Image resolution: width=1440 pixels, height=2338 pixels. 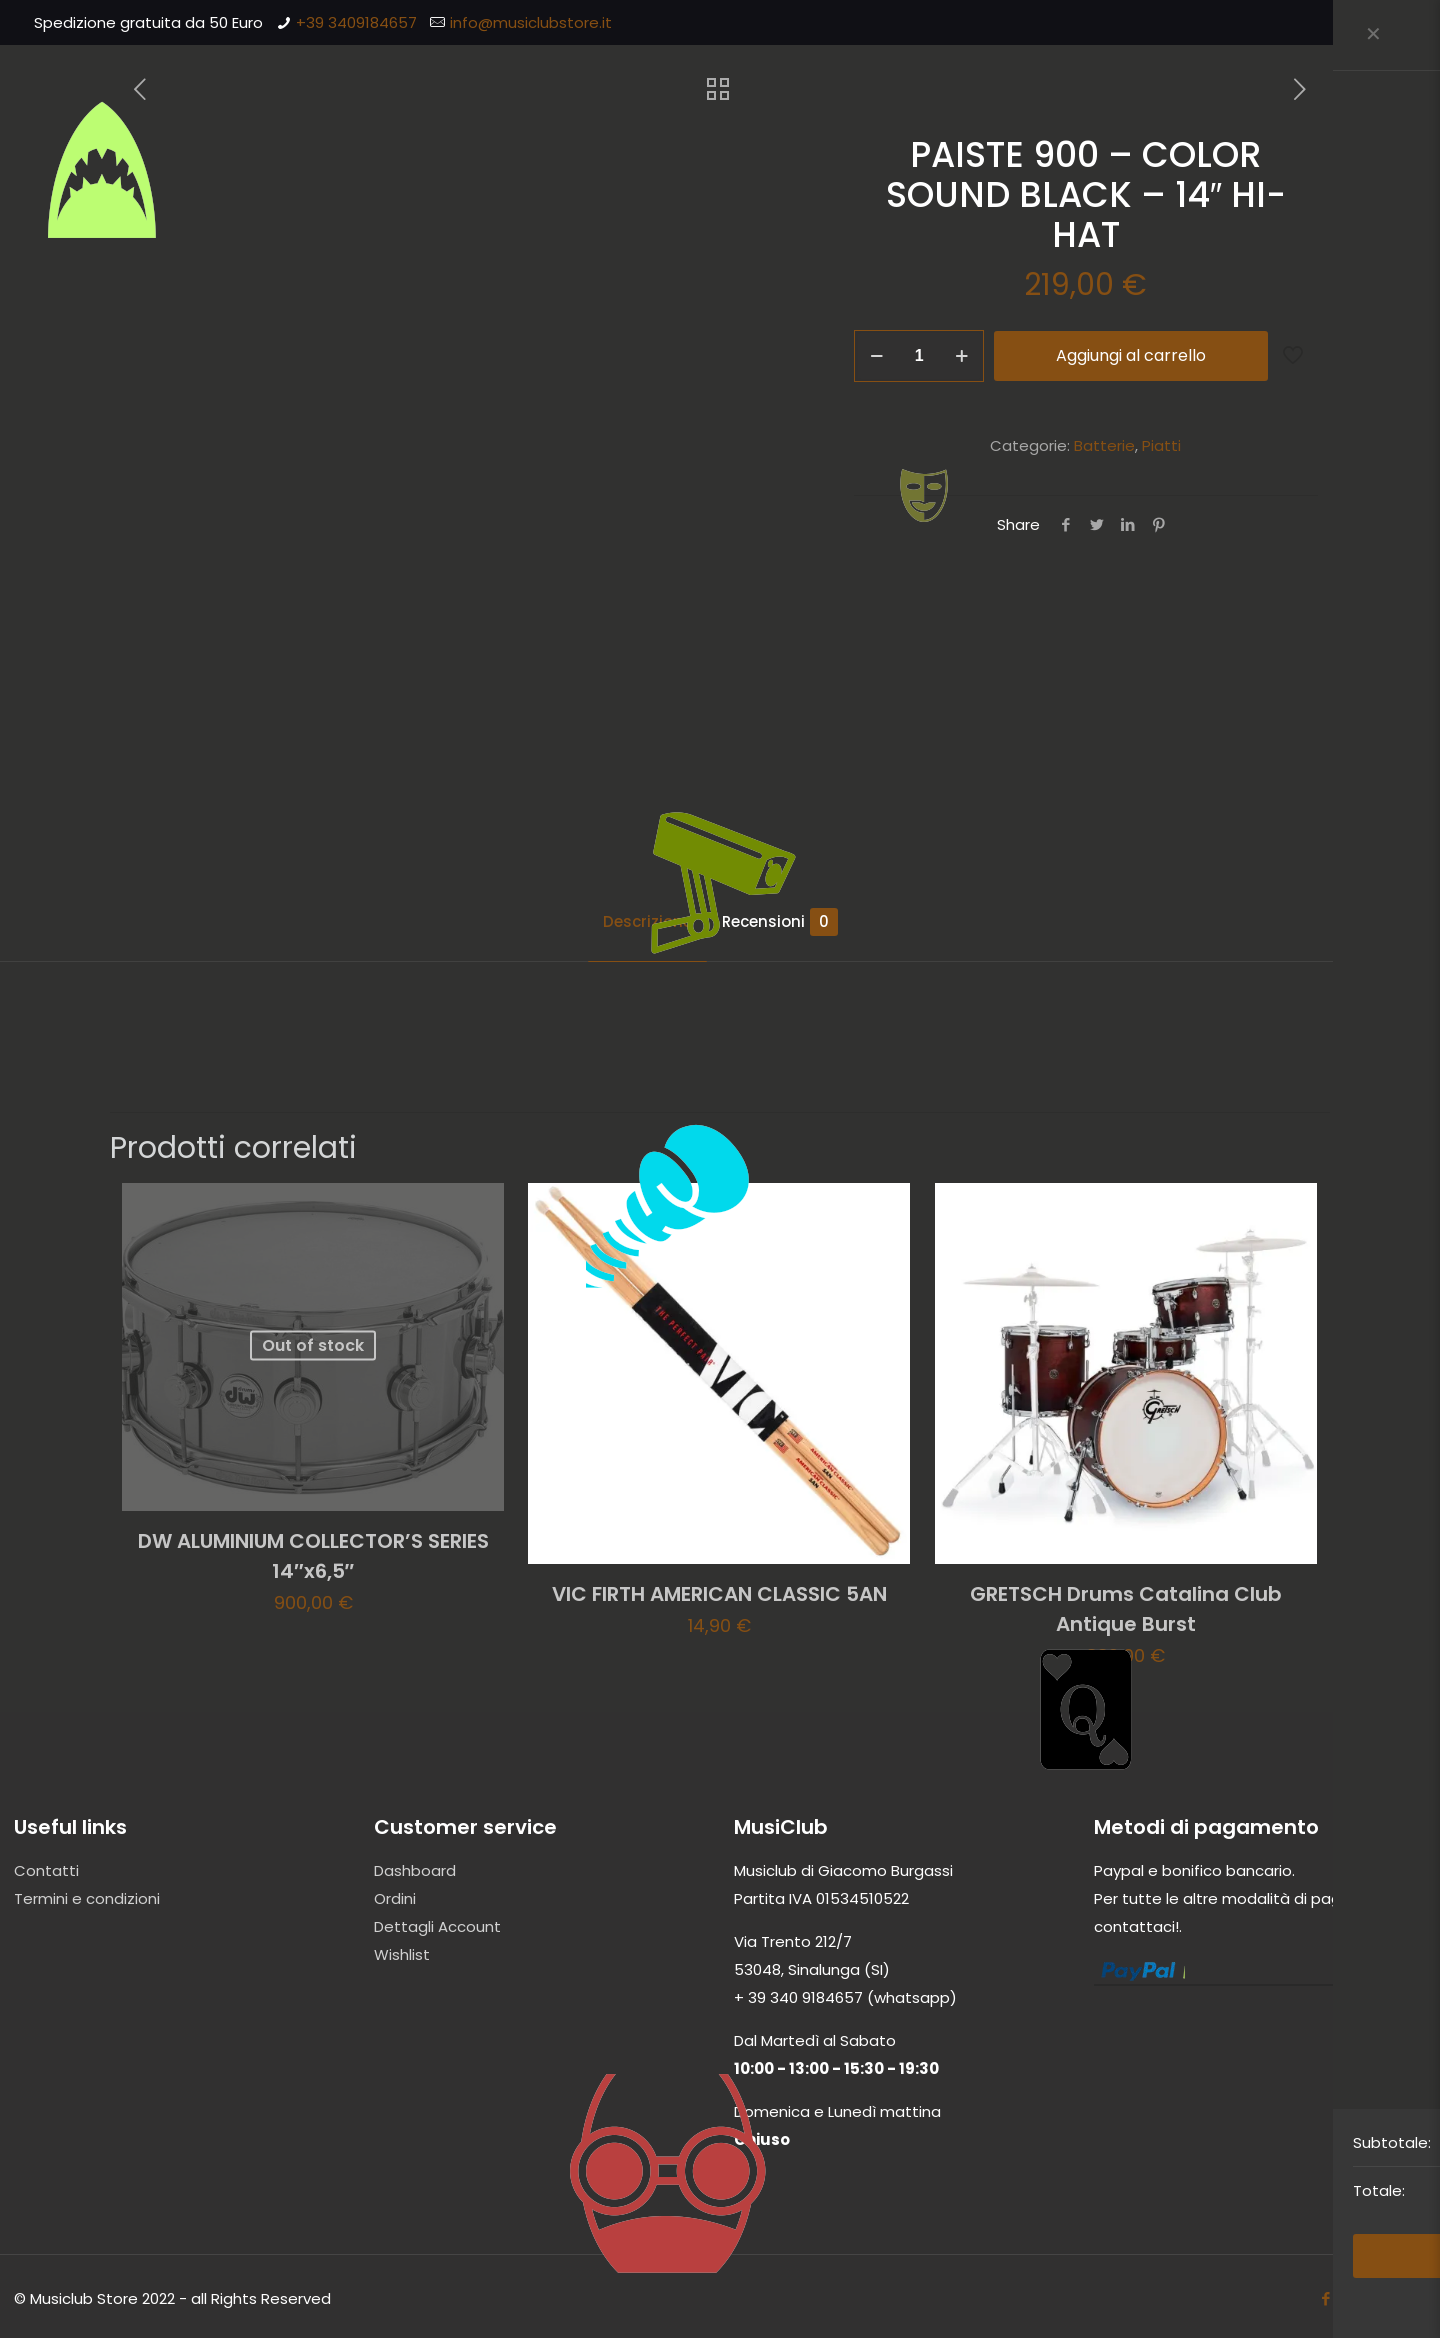 What do you see at coordinates (101, 169) in the screenshot?
I see `shark or dangerous creature indicator in a game` at bounding box center [101, 169].